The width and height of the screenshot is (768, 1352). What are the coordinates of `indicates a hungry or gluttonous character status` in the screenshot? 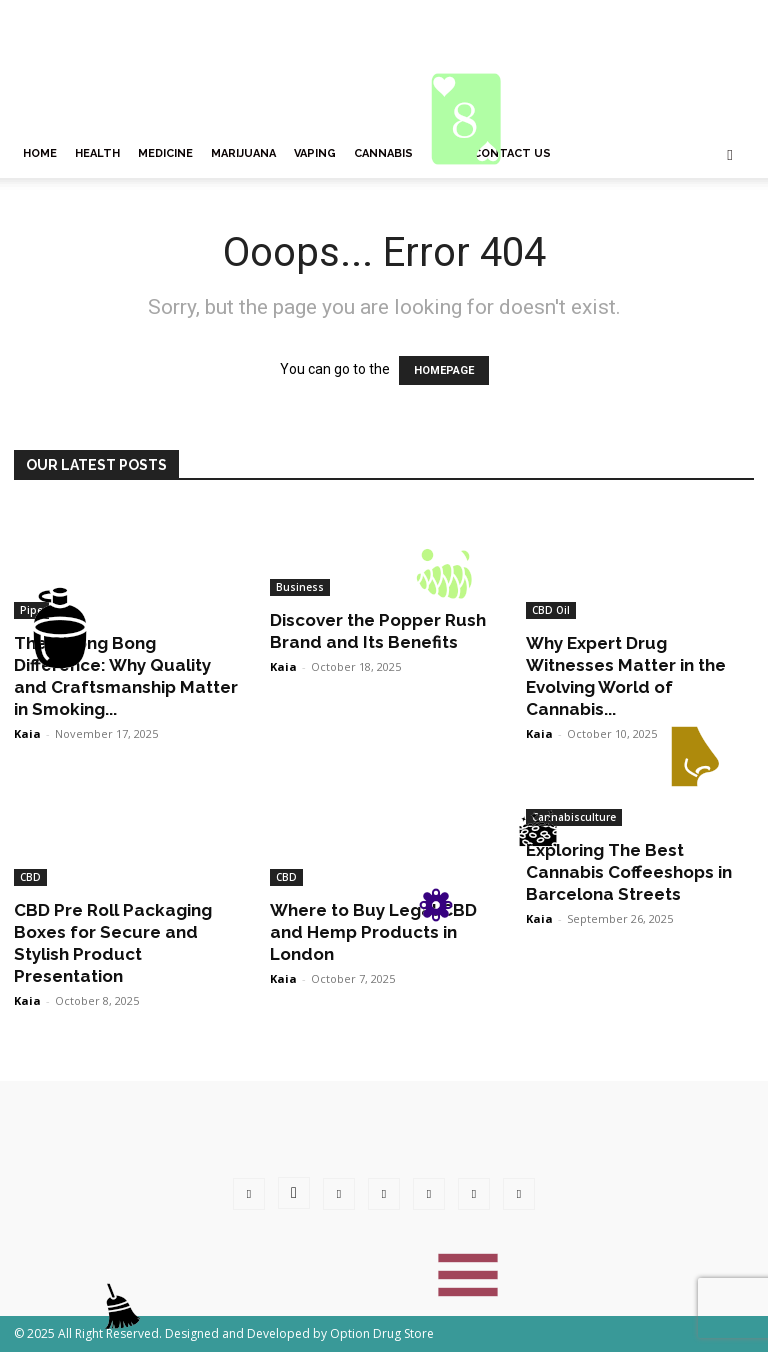 It's located at (444, 574).